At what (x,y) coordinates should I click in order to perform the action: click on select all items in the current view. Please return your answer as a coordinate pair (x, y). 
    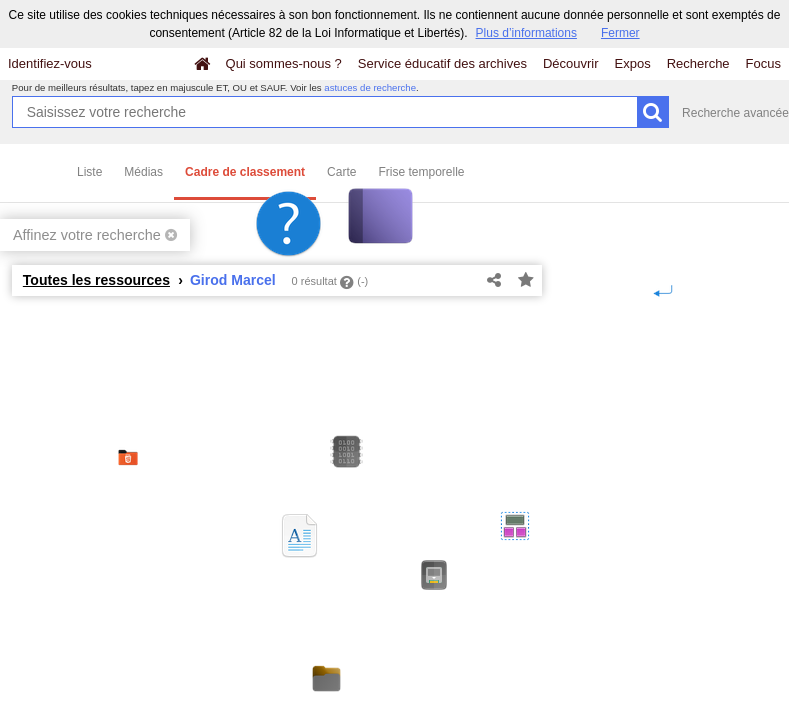
    Looking at the image, I should click on (515, 526).